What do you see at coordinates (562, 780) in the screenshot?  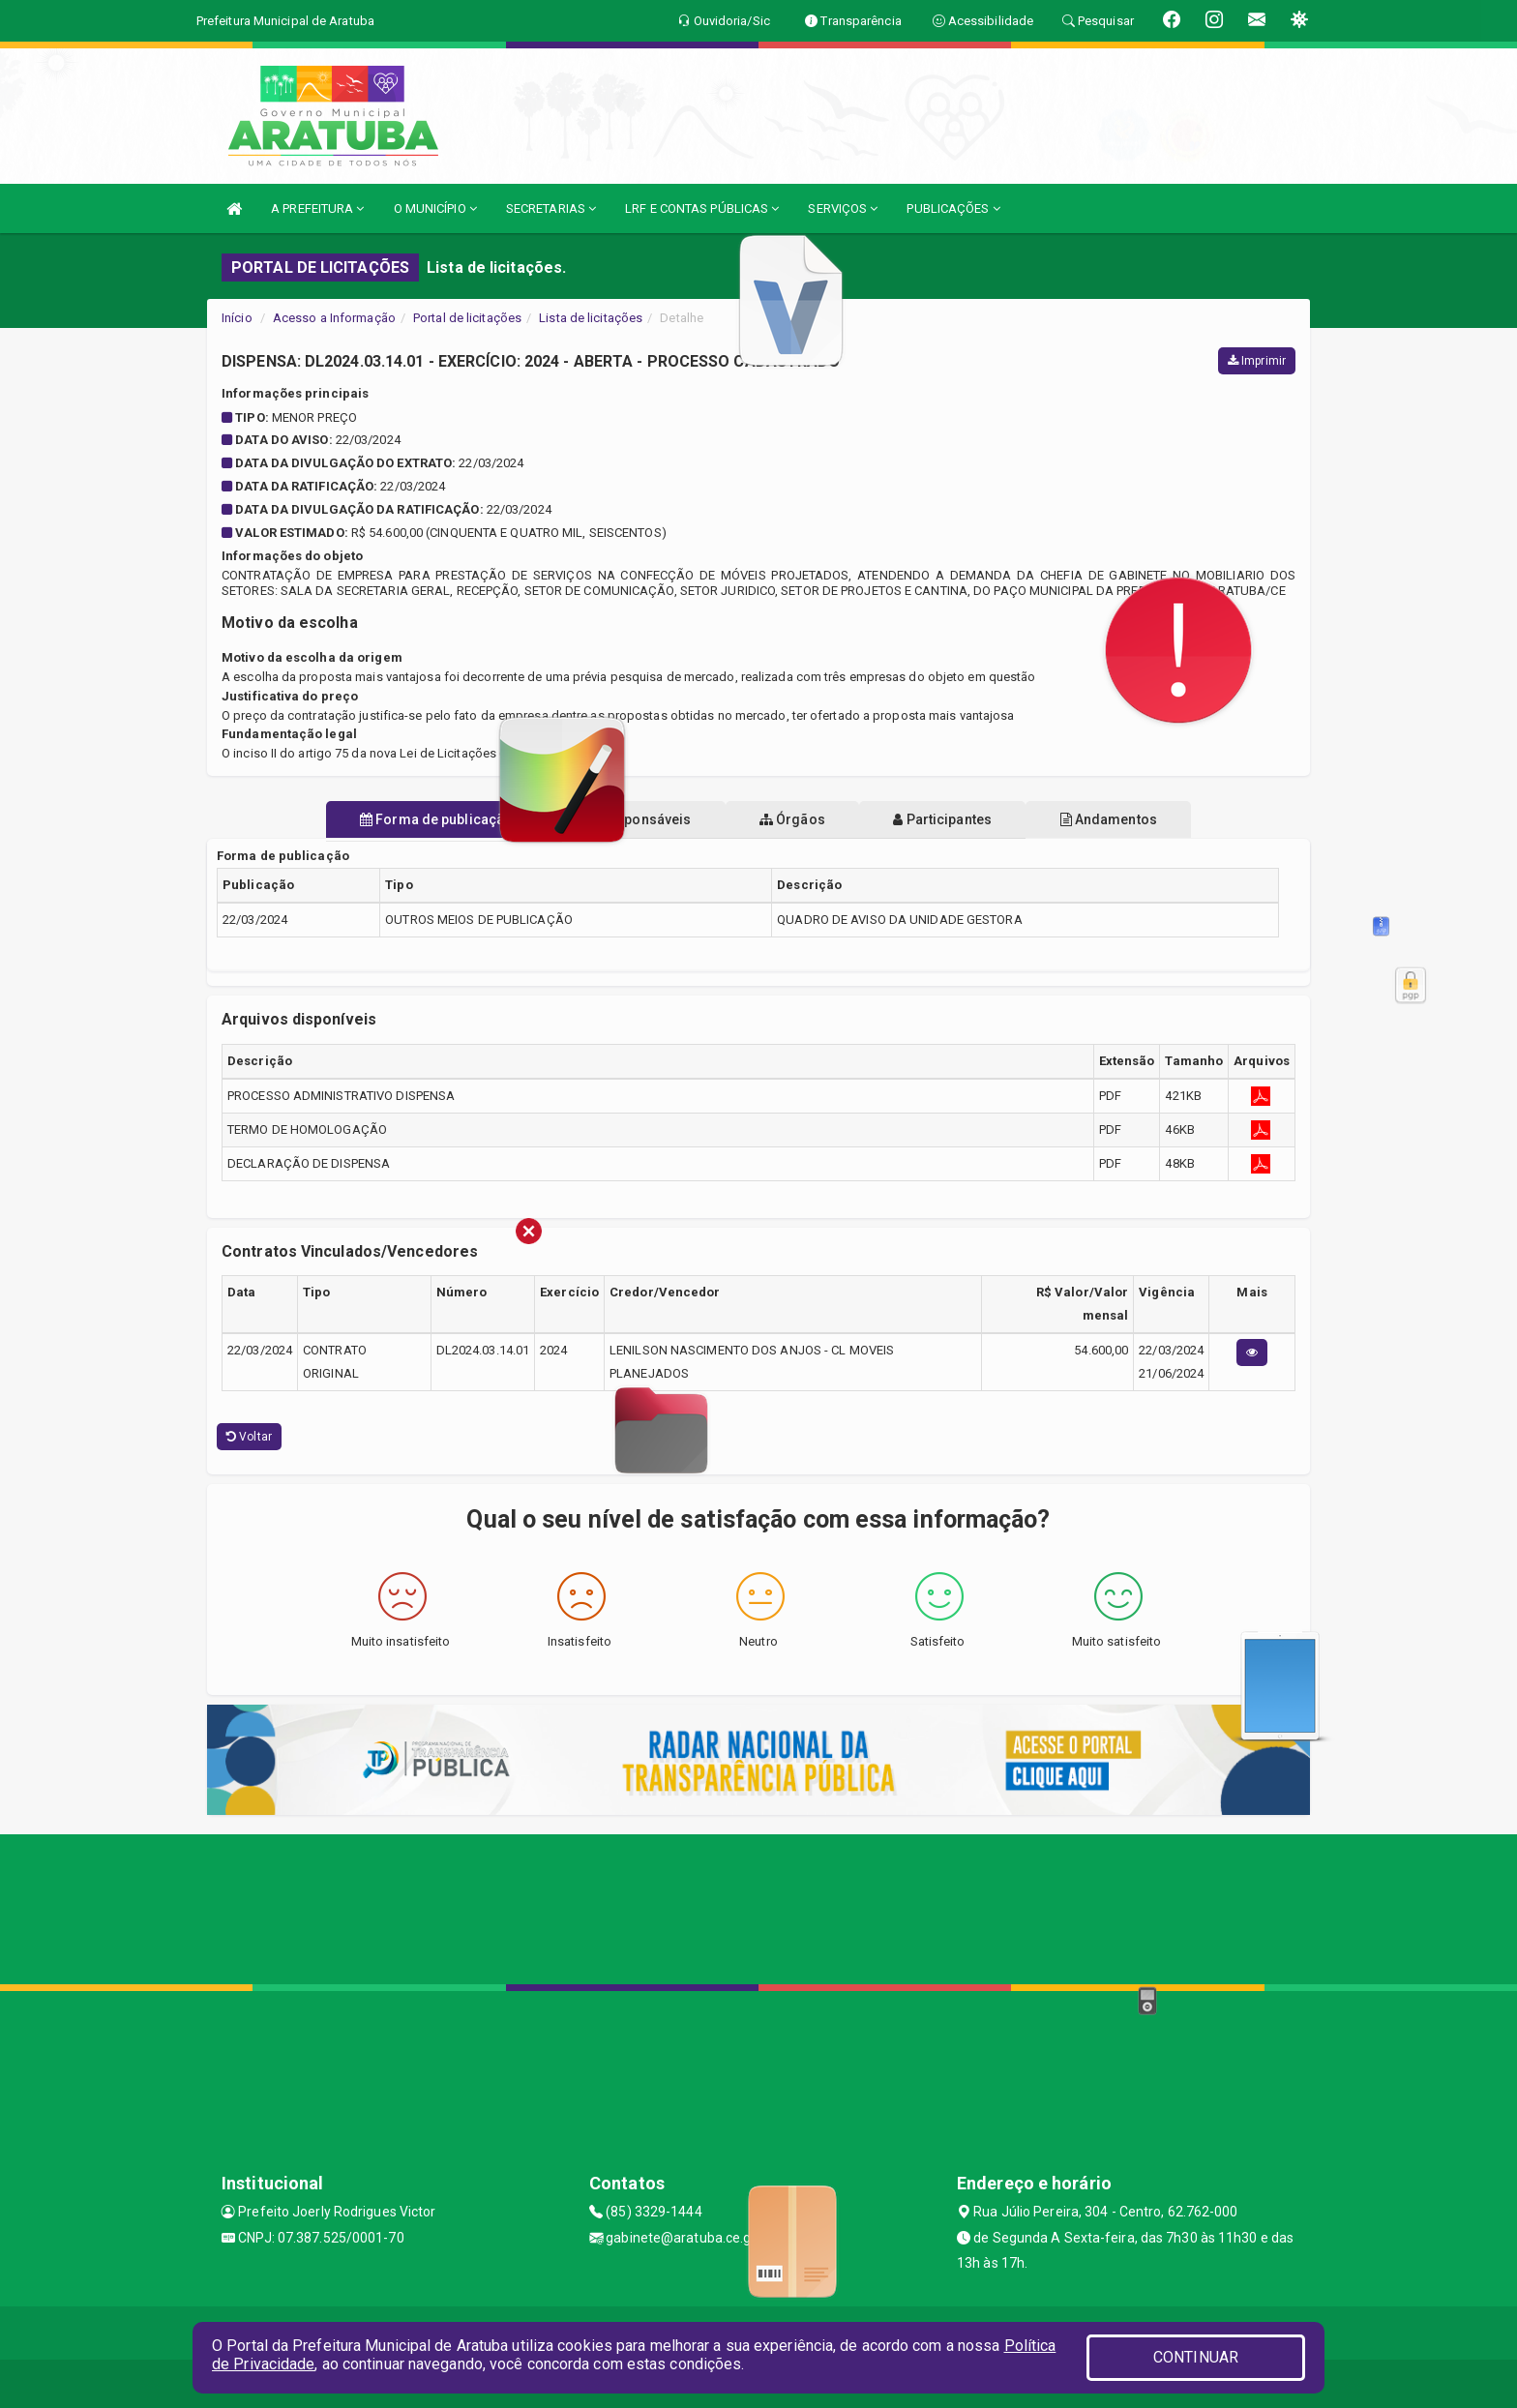 I see `launch winetricks application` at bounding box center [562, 780].